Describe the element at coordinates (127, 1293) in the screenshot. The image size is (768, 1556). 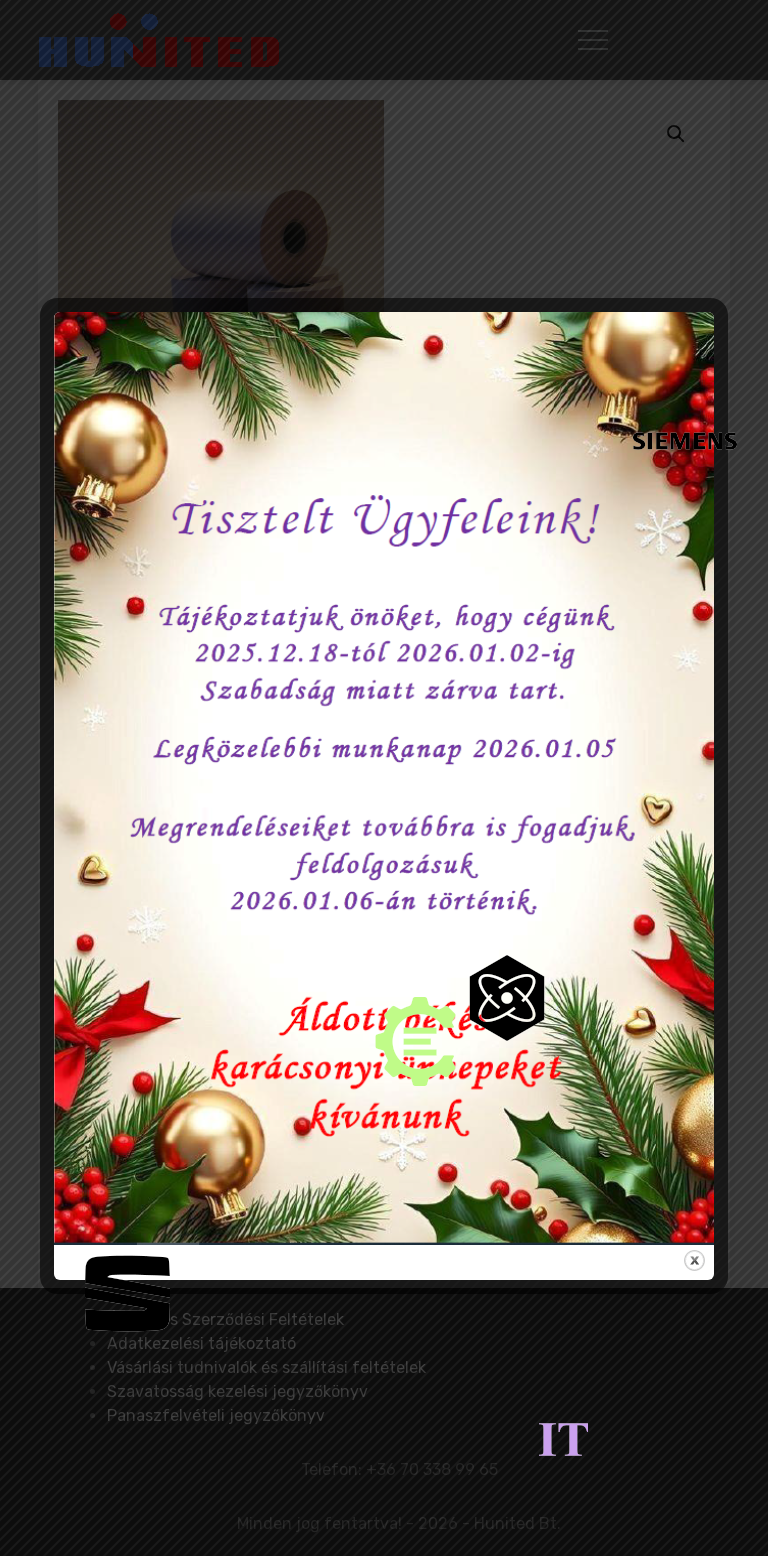
I see `SEAT car brand logo` at that location.